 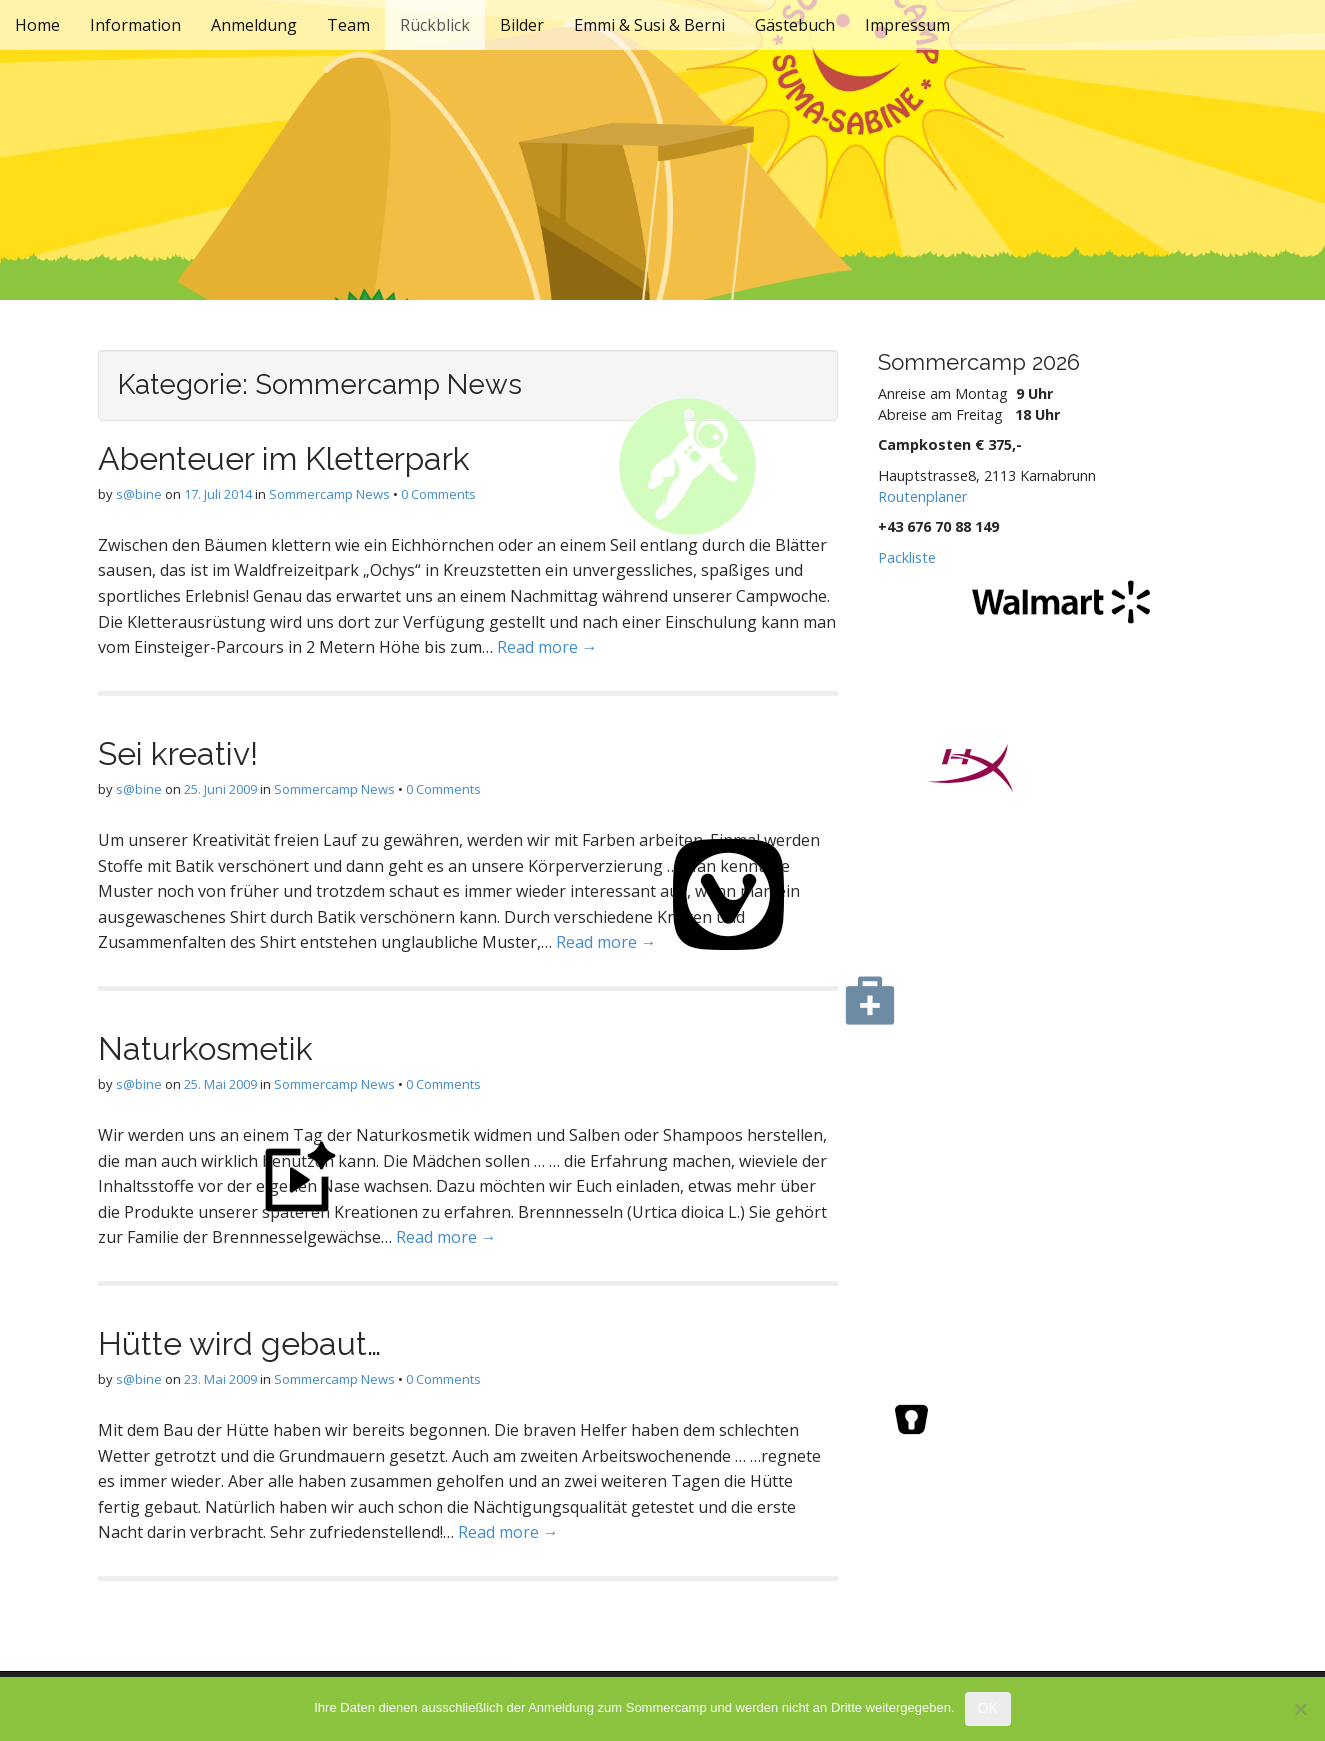 What do you see at coordinates (971, 768) in the screenshot?
I see `HyperX brand logo` at bounding box center [971, 768].